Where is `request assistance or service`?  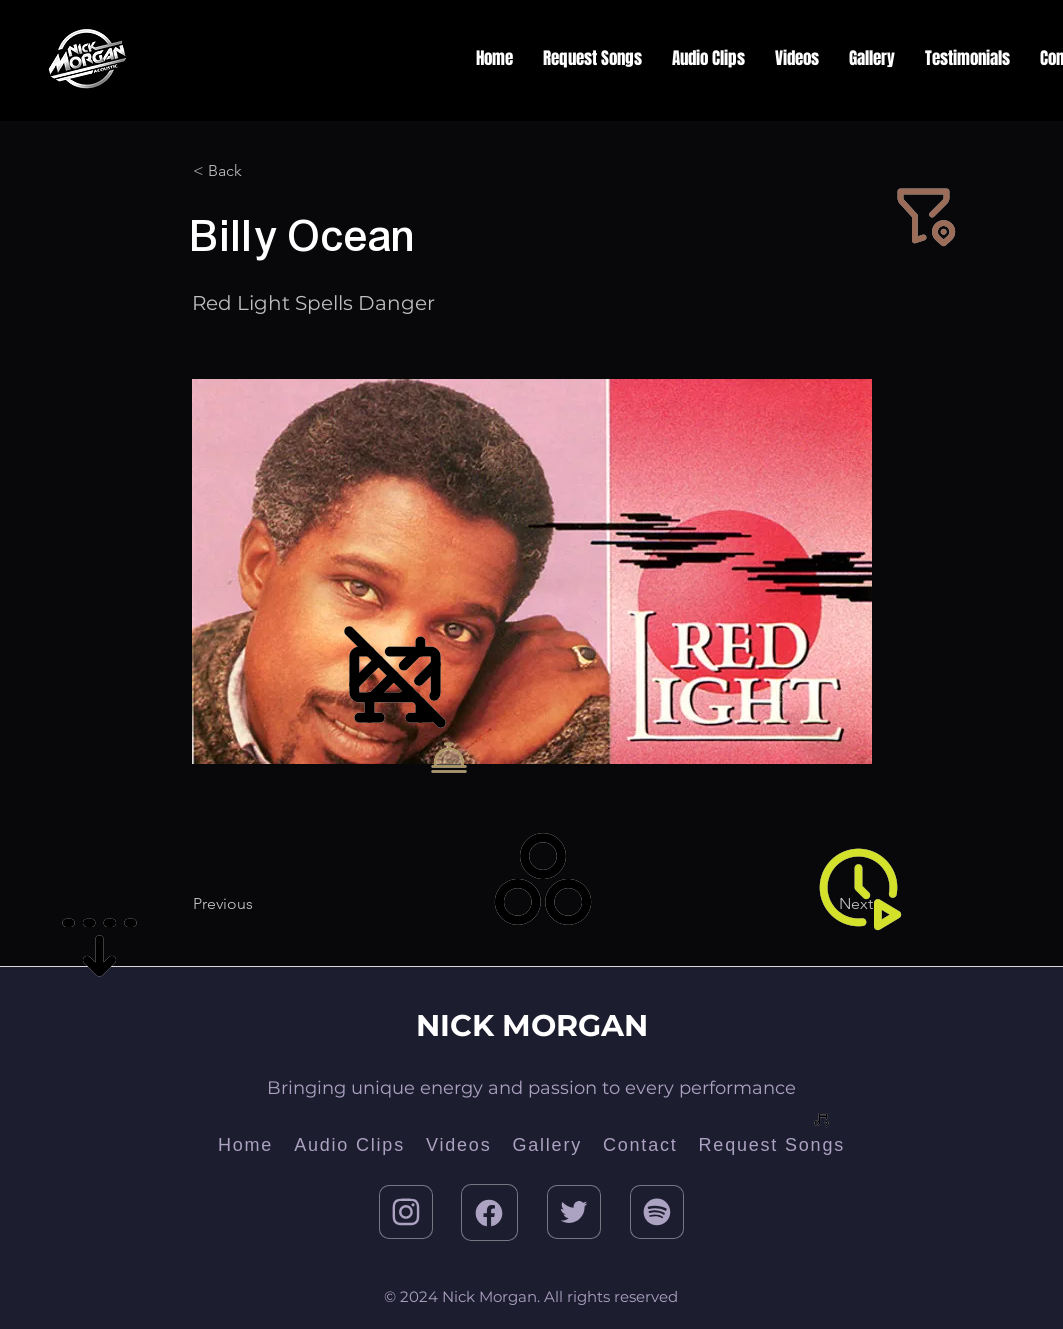 request assistance or service is located at coordinates (449, 759).